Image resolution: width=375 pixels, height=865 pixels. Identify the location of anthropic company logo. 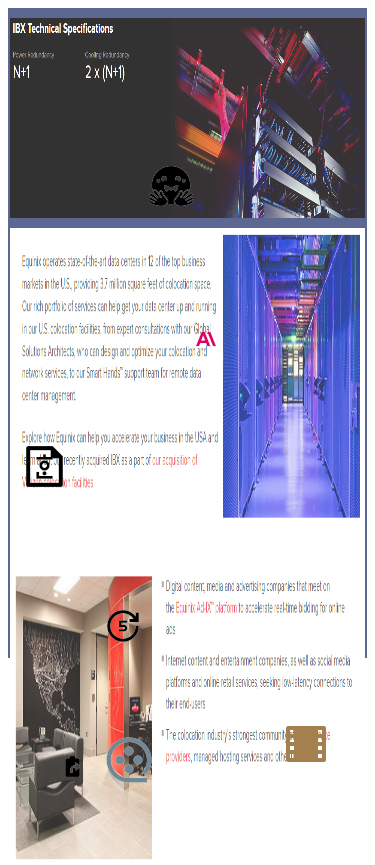
(206, 339).